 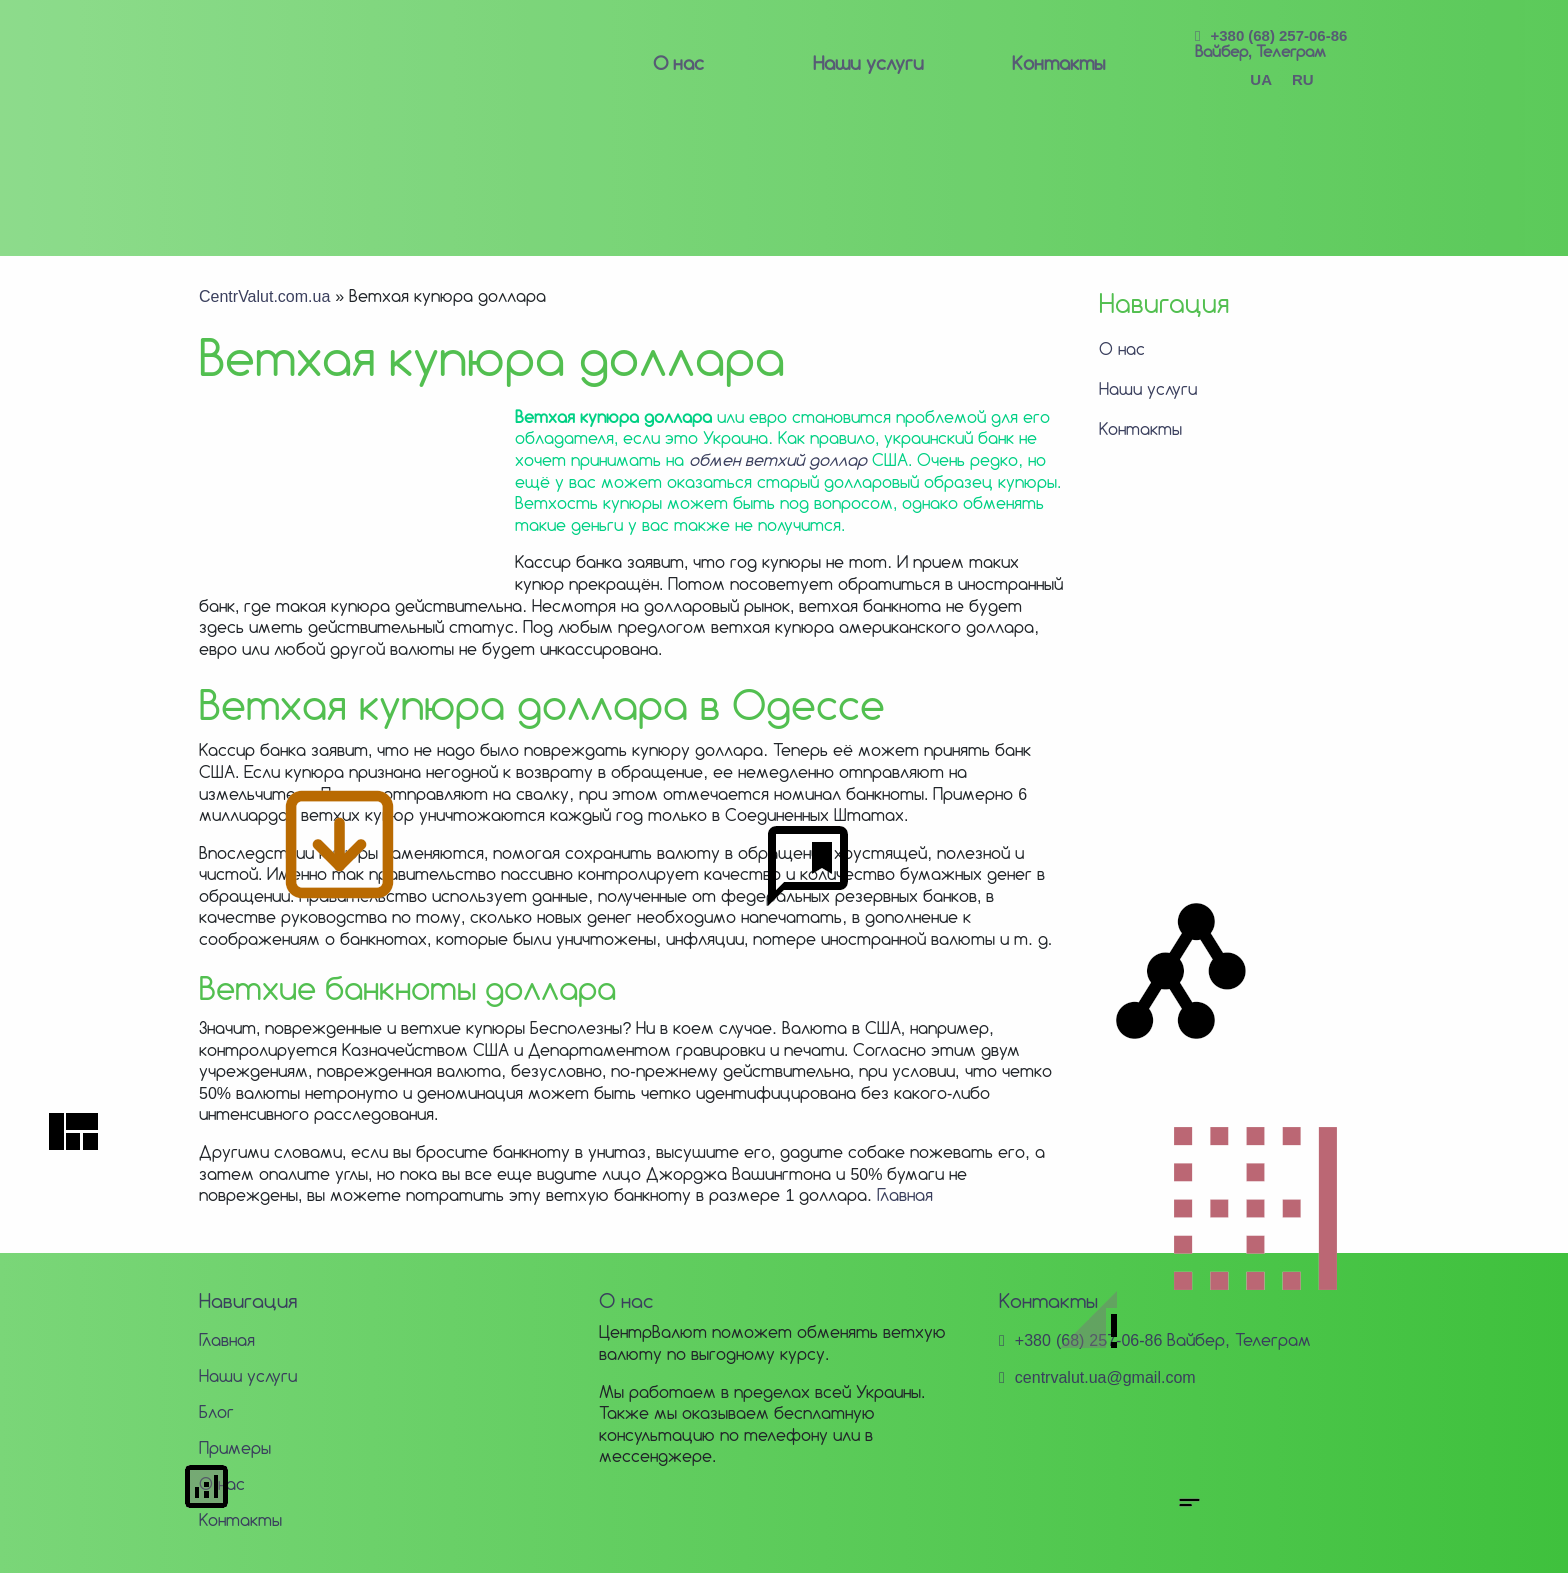 I want to click on indicates no cellular signal with no internet connection, so click(x=1088, y=1319).